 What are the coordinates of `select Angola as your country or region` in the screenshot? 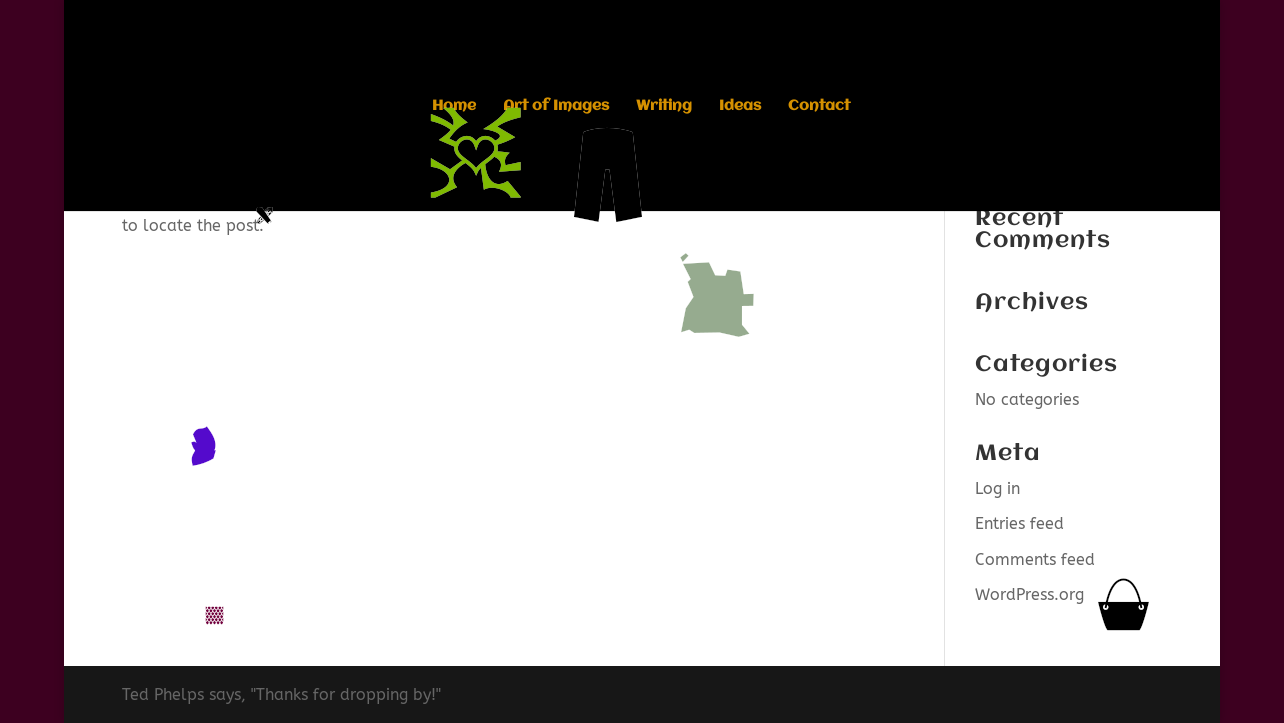 It's located at (717, 295).